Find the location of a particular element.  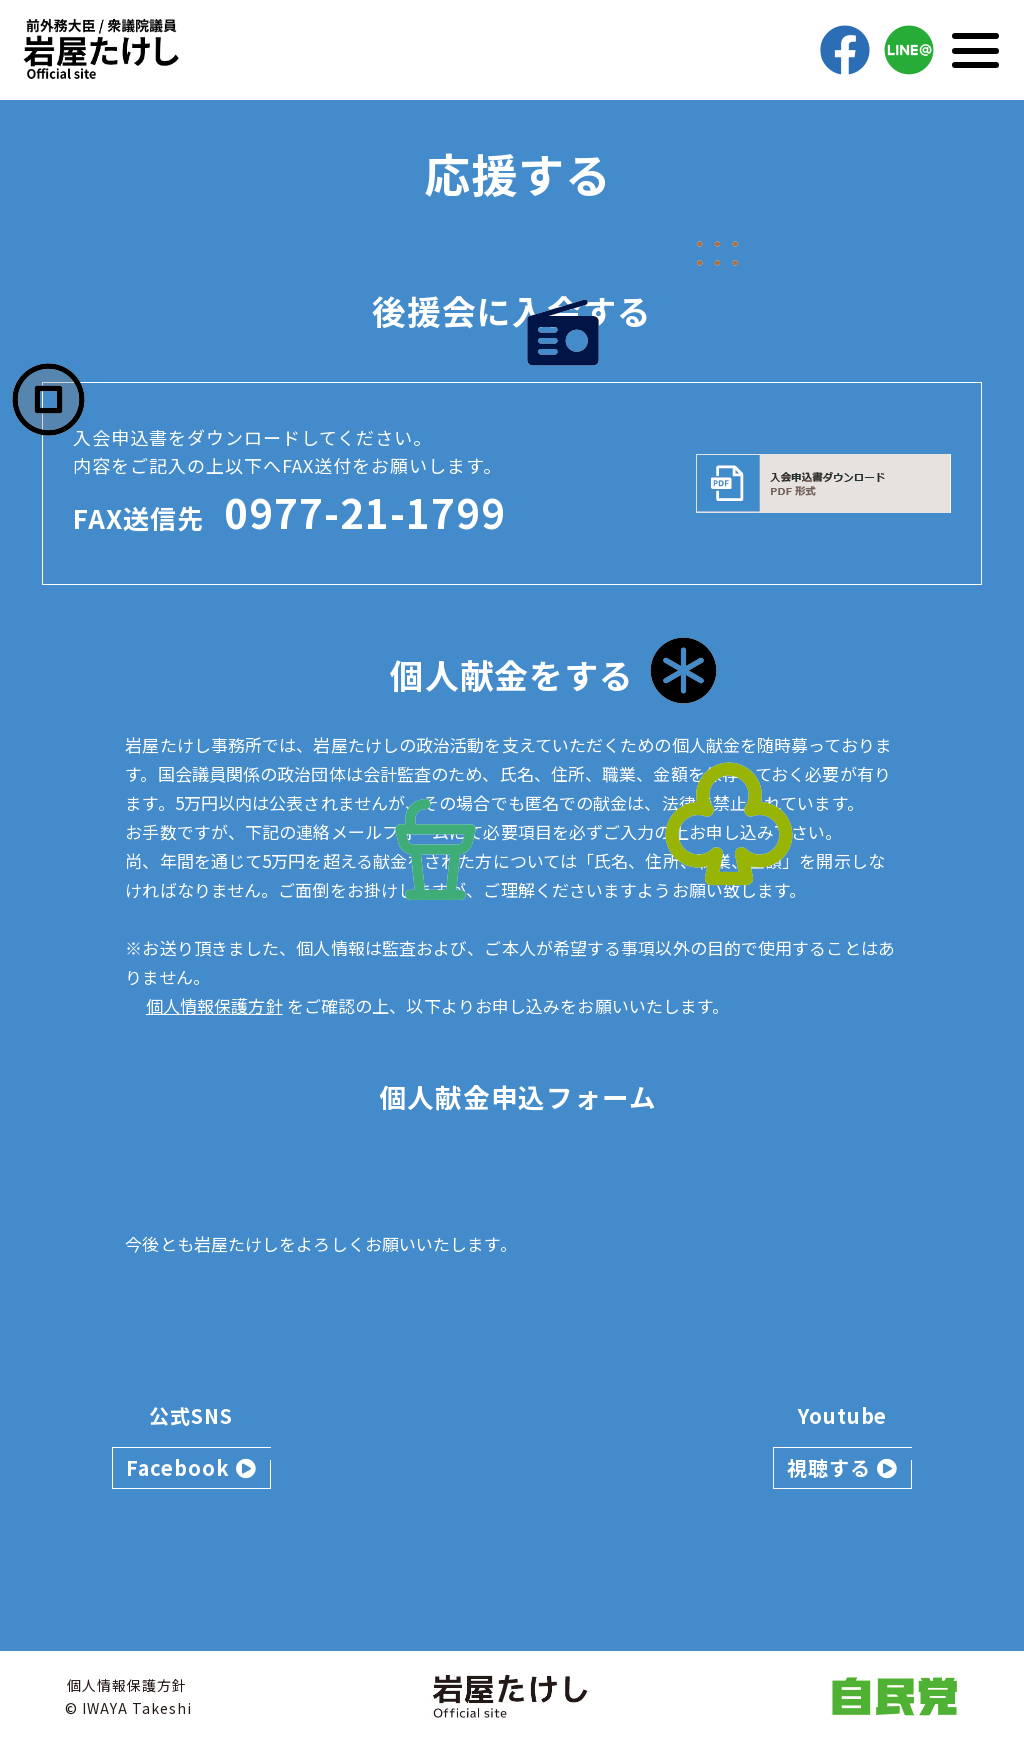

open radio or audio streaming is located at coordinates (563, 338).